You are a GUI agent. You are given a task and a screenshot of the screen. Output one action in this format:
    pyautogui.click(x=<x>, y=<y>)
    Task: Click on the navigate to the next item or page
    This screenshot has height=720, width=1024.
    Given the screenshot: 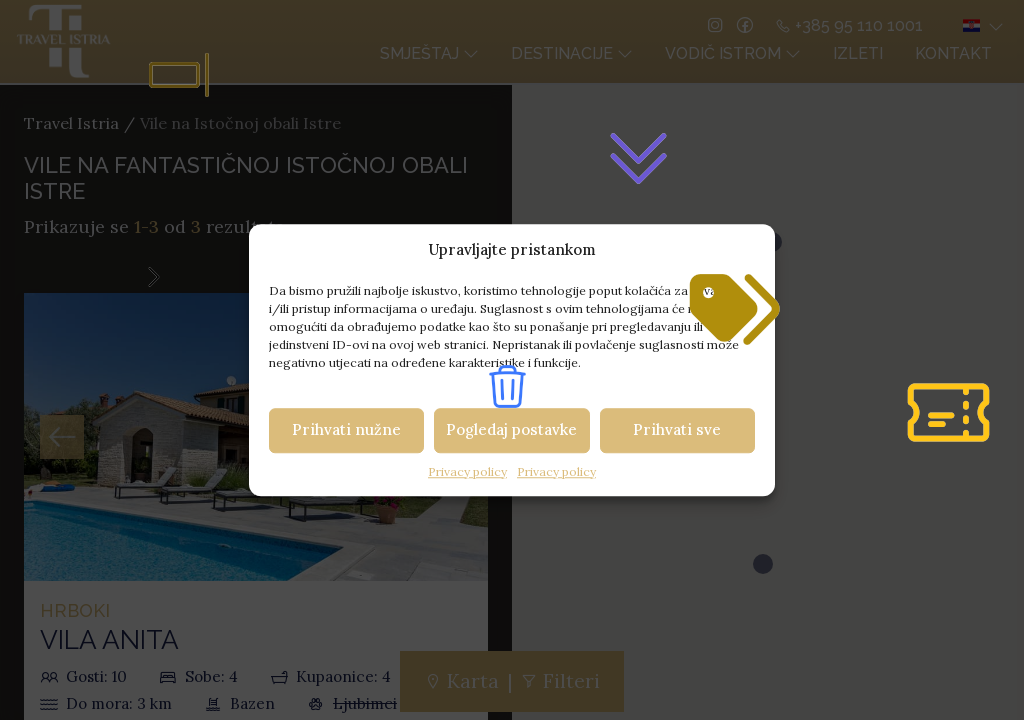 What is the action you would take?
    pyautogui.click(x=154, y=277)
    